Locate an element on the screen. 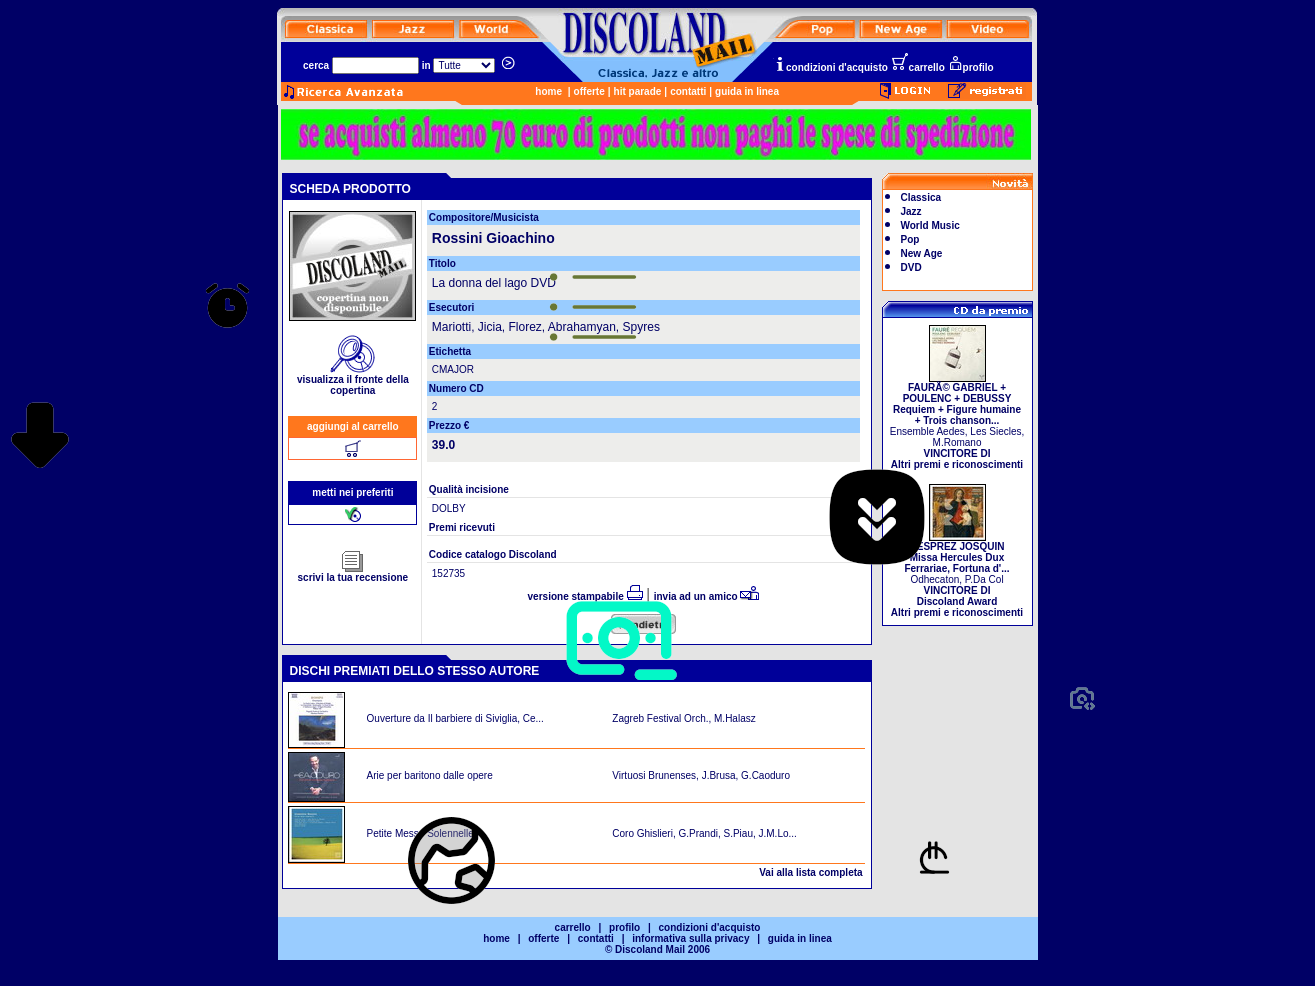 The height and width of the screenshot is (986, 1315). set or manage alarms is located at coordinates (227, 305).